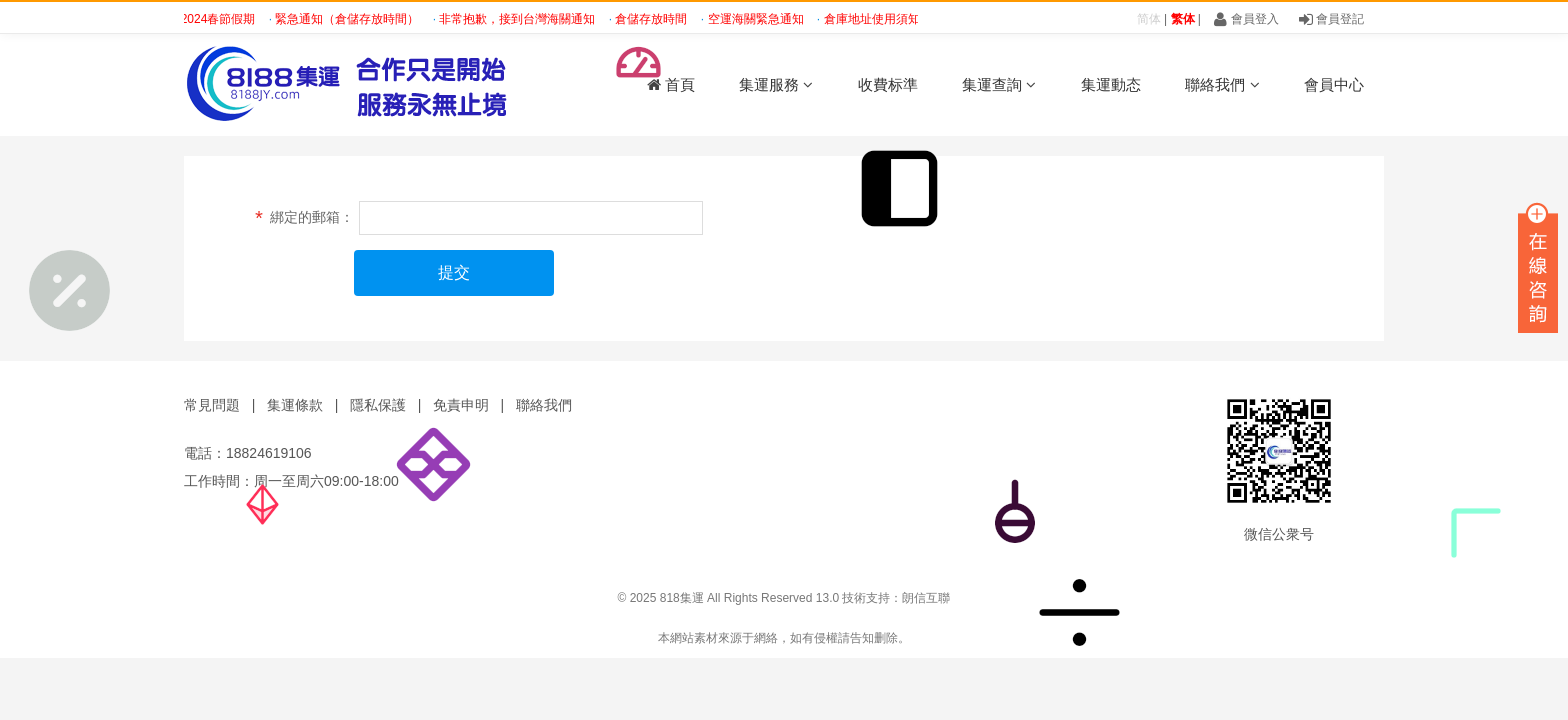 The height and width of the screenshot is (720, 1568). What do you see at coordinates (1476, 533) in the screenshot?
I see `adjust corner radius of a shape` at bounding box center [1476, 533].